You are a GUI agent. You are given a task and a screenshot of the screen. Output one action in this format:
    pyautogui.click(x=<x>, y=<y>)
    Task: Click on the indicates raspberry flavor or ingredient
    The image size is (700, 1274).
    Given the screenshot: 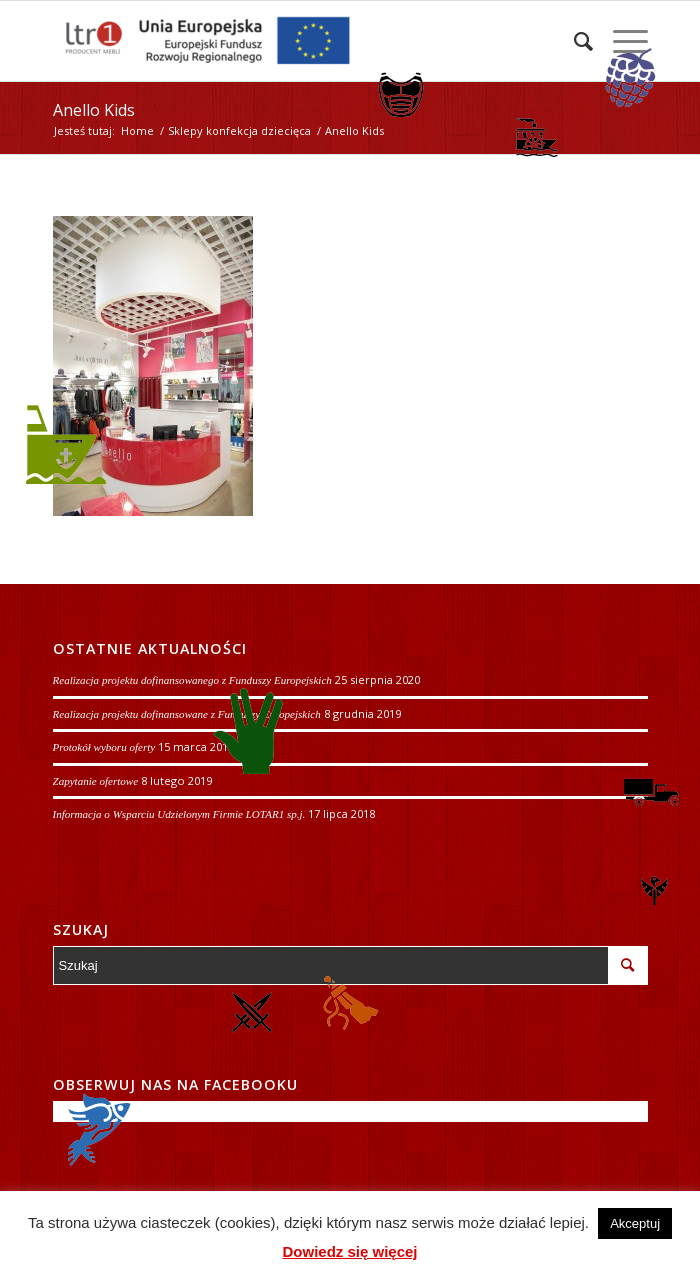 What is the action you would take?
    pyautogui.click(x=630, y=77)
    